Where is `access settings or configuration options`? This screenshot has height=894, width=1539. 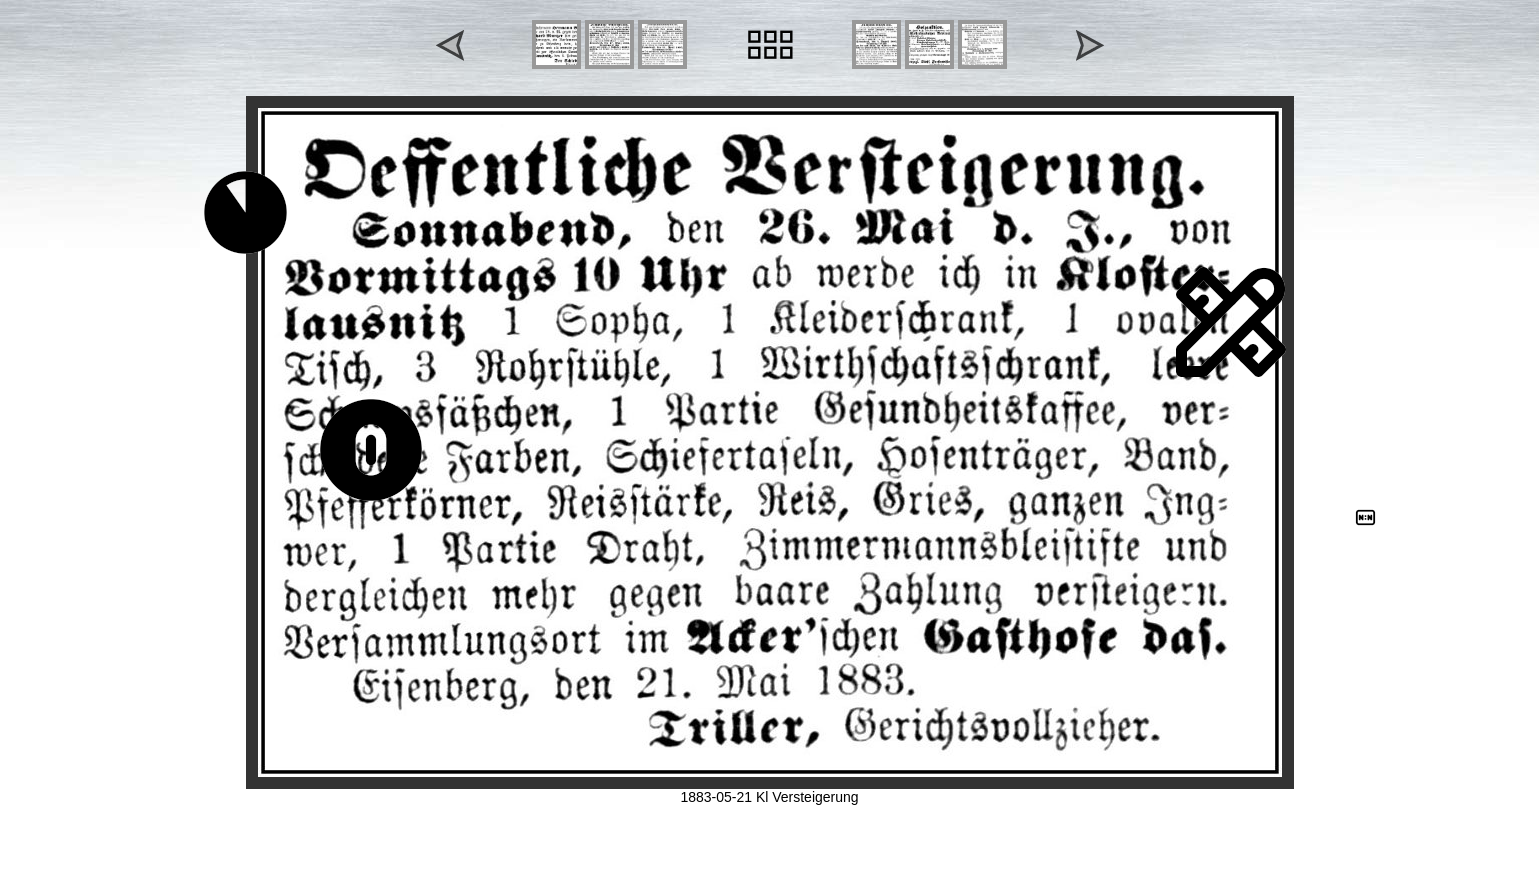
access settings or configuration options is located at coordinates (1231, 322).